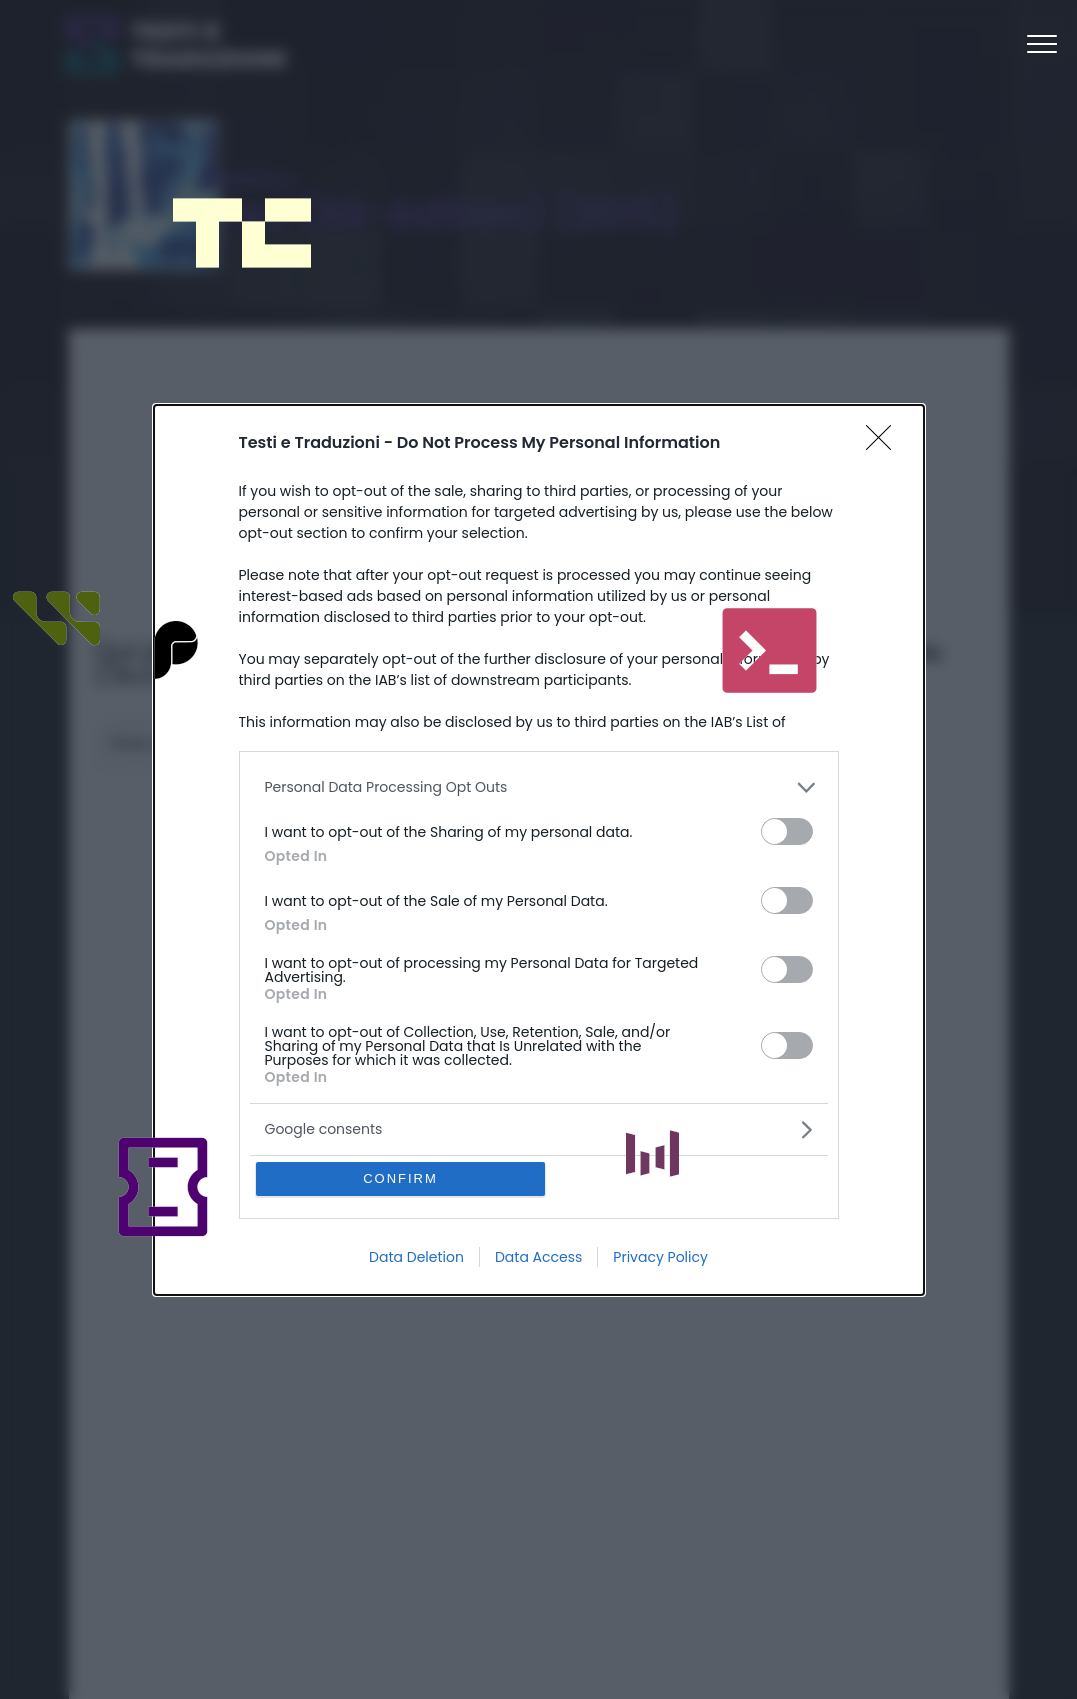 The image size is (1077, 1699). What do you see at coordinates (652, 1153) in the screenshot?
I see `bytedance company logo` at bounding box center [652, 1153].